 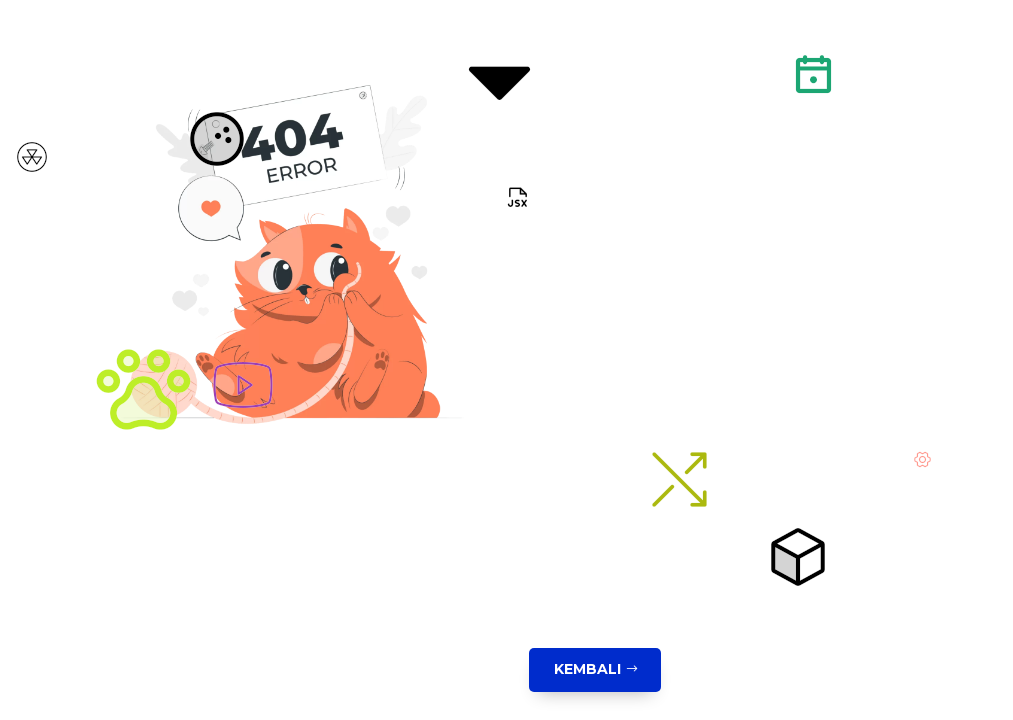 I want to click on indicates an event or reminder on today's date, so click(x=813, y=75).